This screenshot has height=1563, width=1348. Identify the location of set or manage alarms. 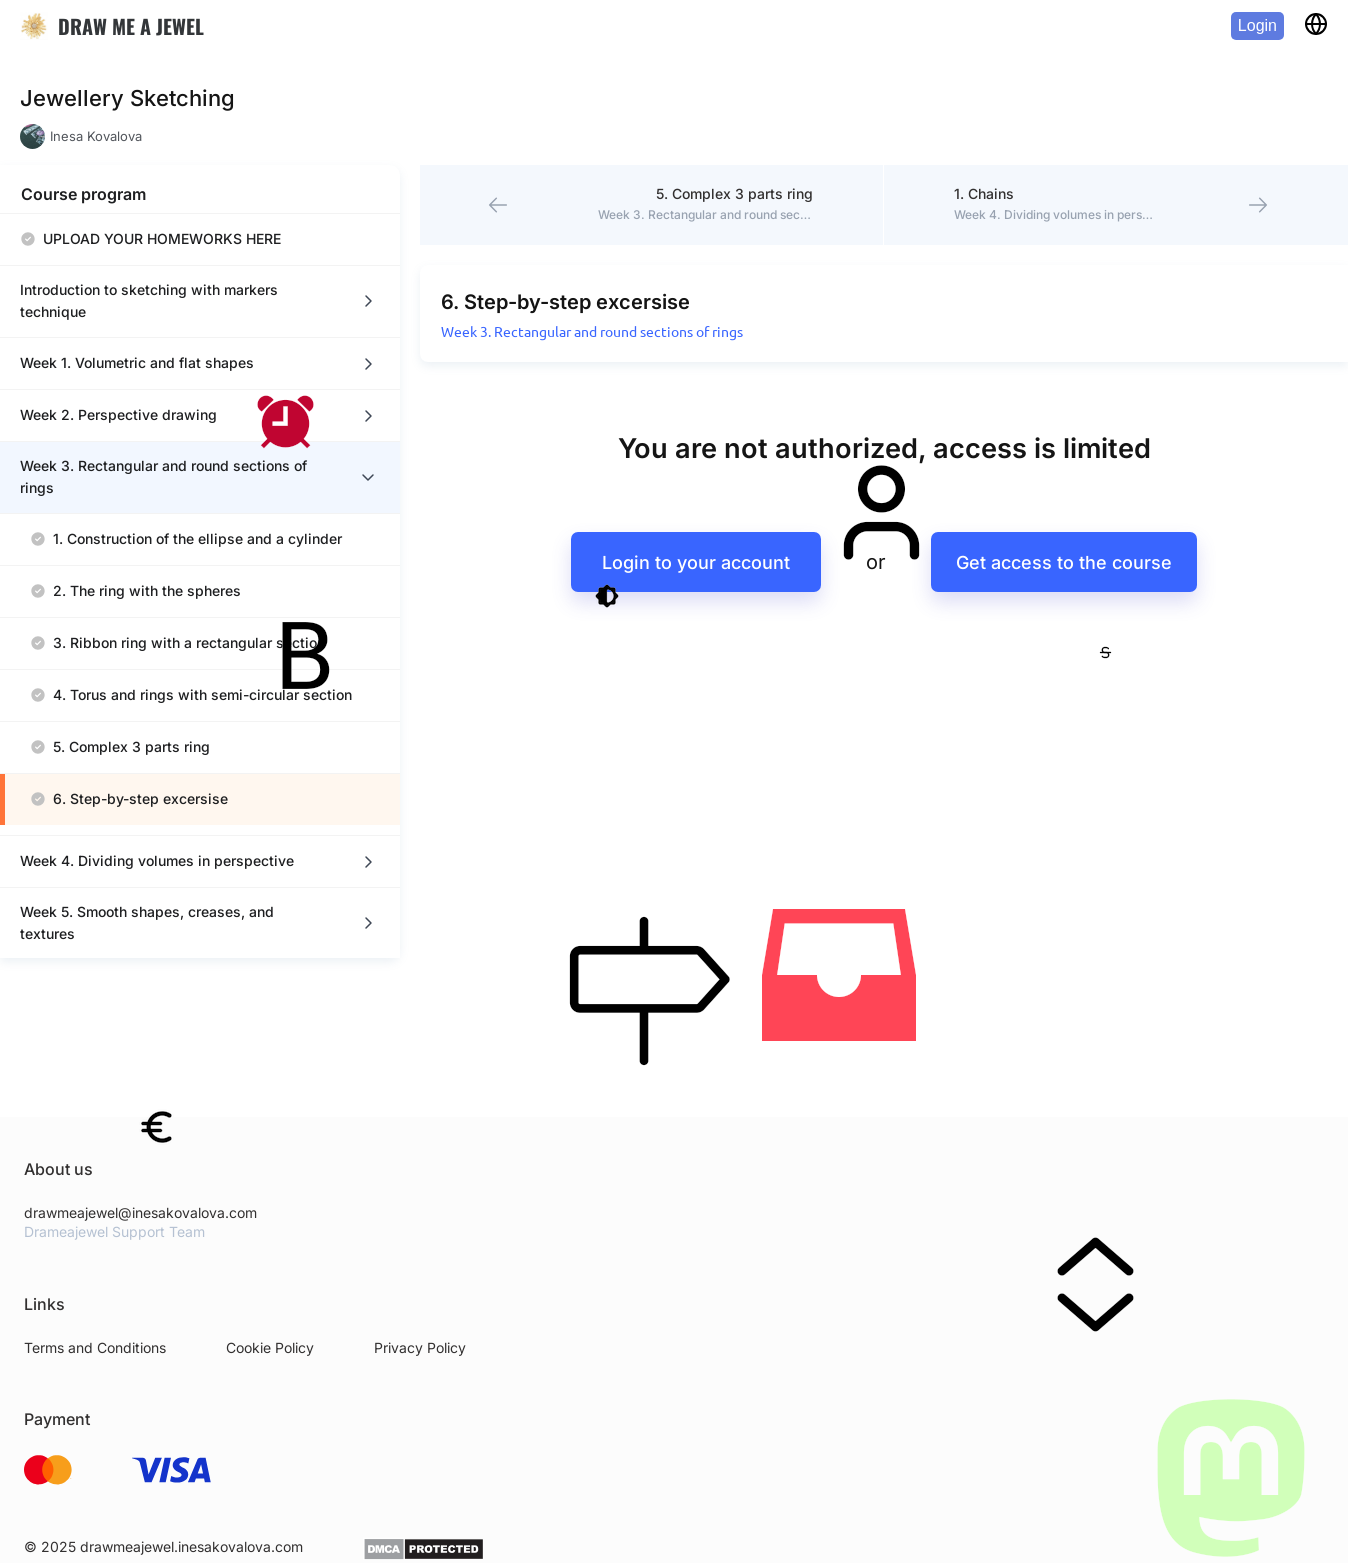
(285, 421).